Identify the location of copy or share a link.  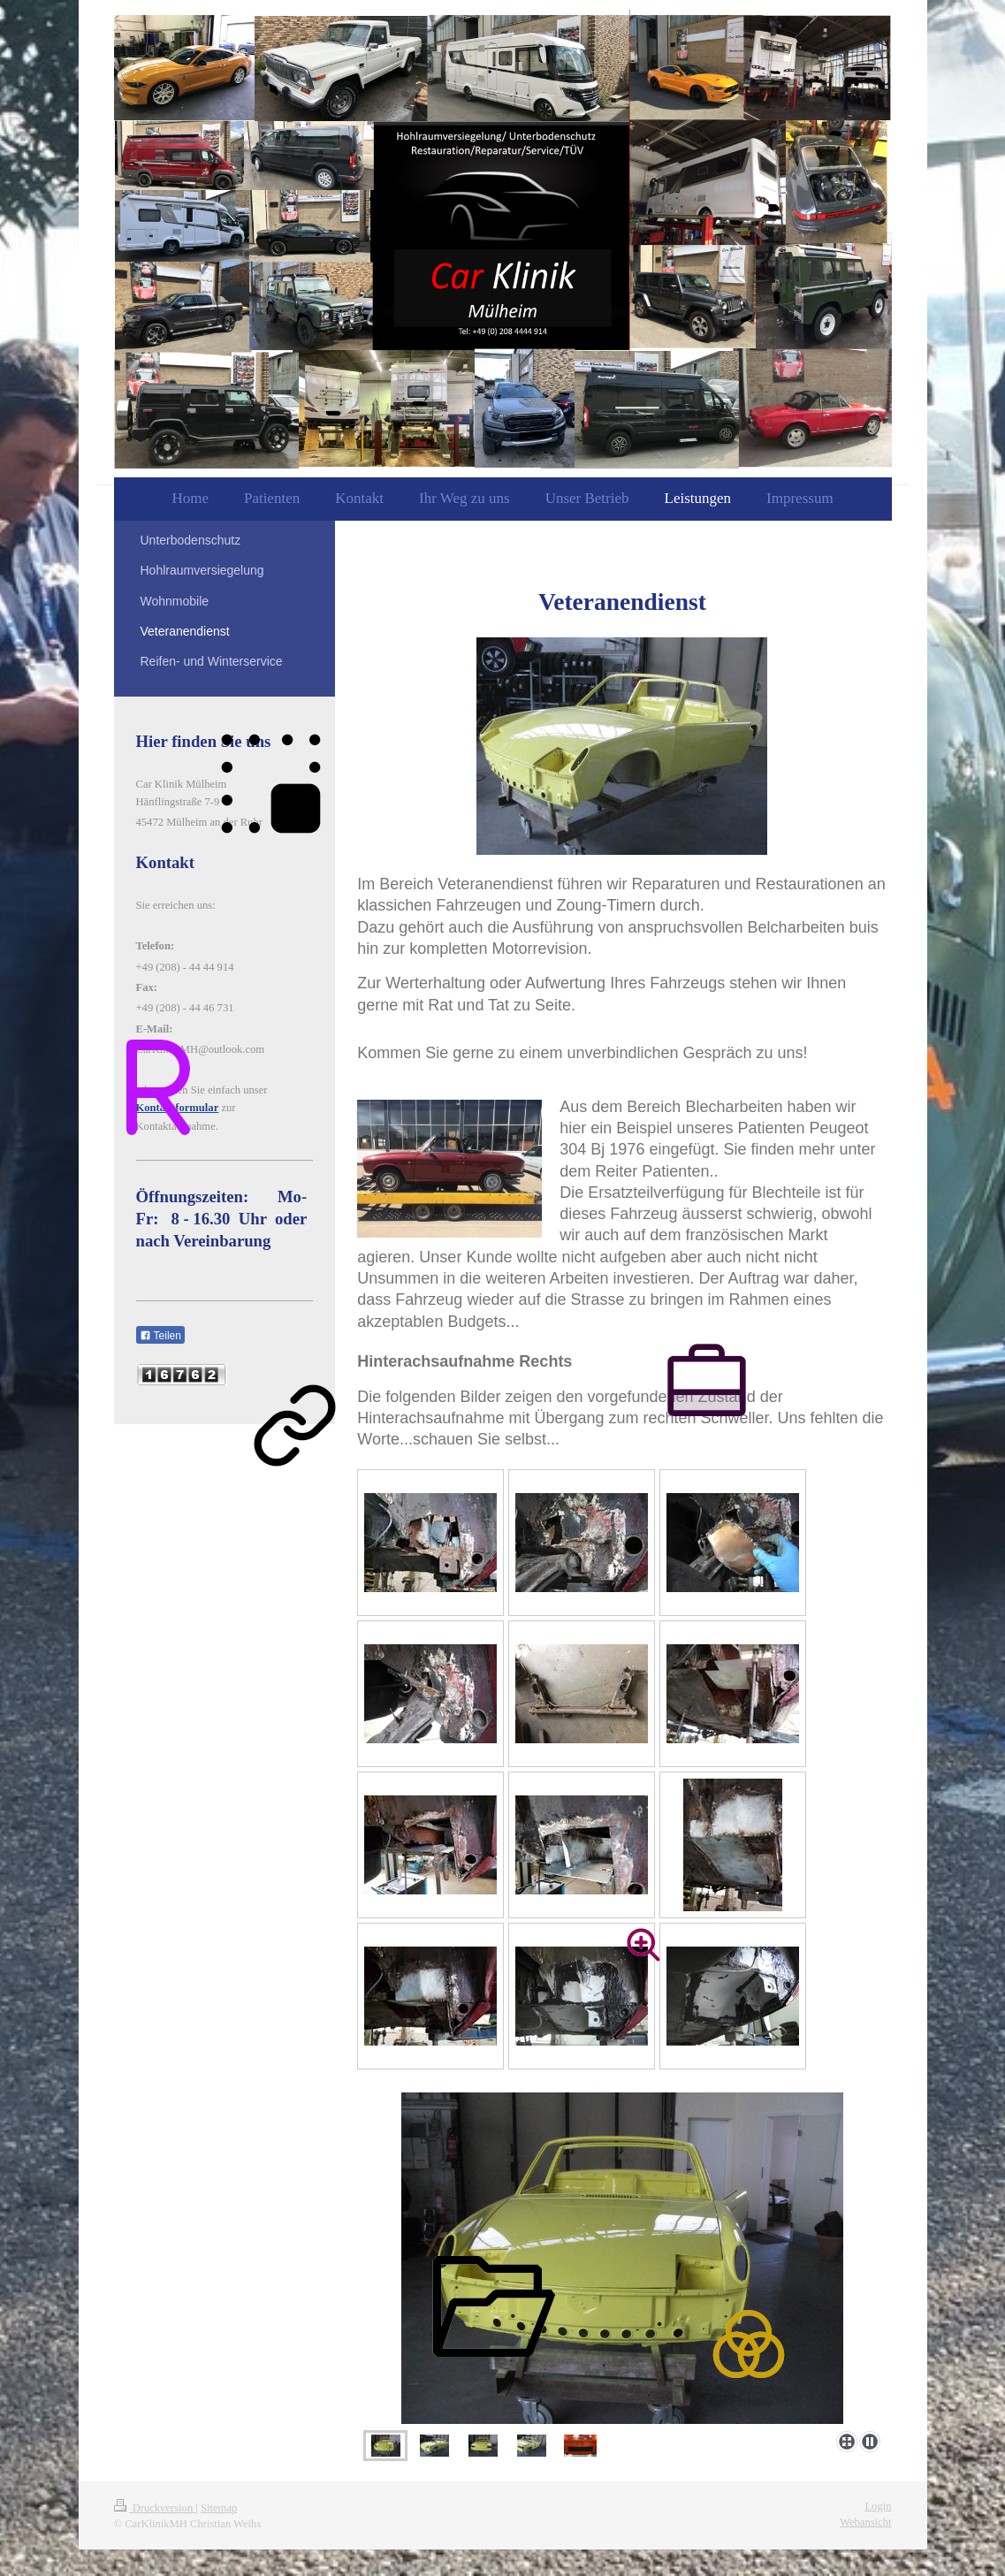
(294, 1425).